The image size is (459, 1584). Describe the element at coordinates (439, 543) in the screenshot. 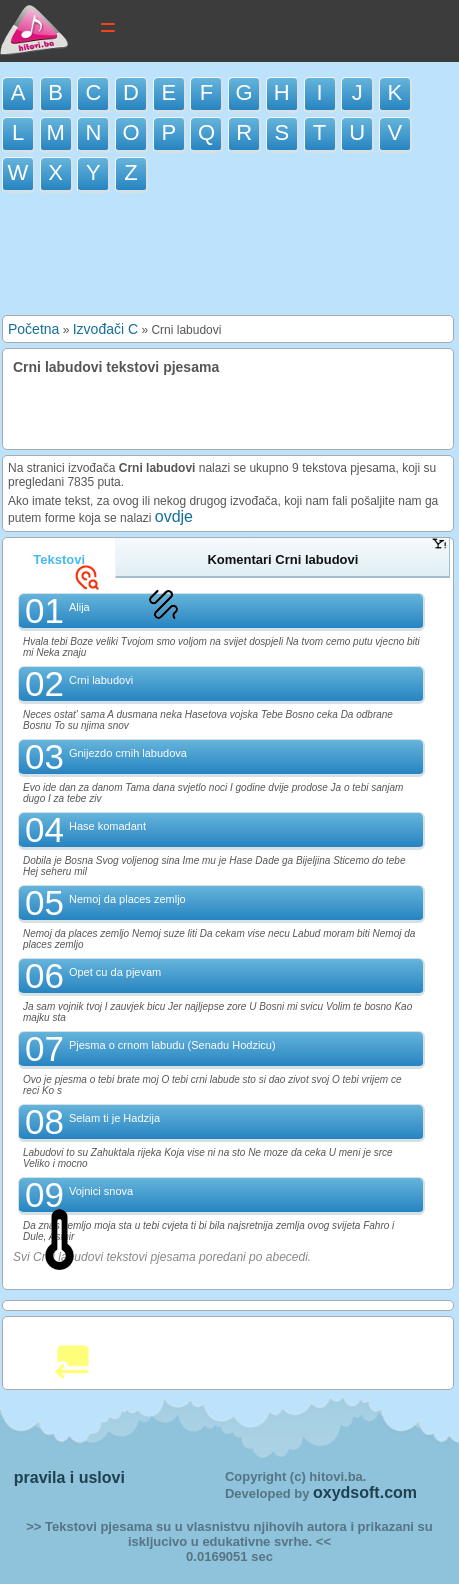

I see `link to Yahoo account` at that location.